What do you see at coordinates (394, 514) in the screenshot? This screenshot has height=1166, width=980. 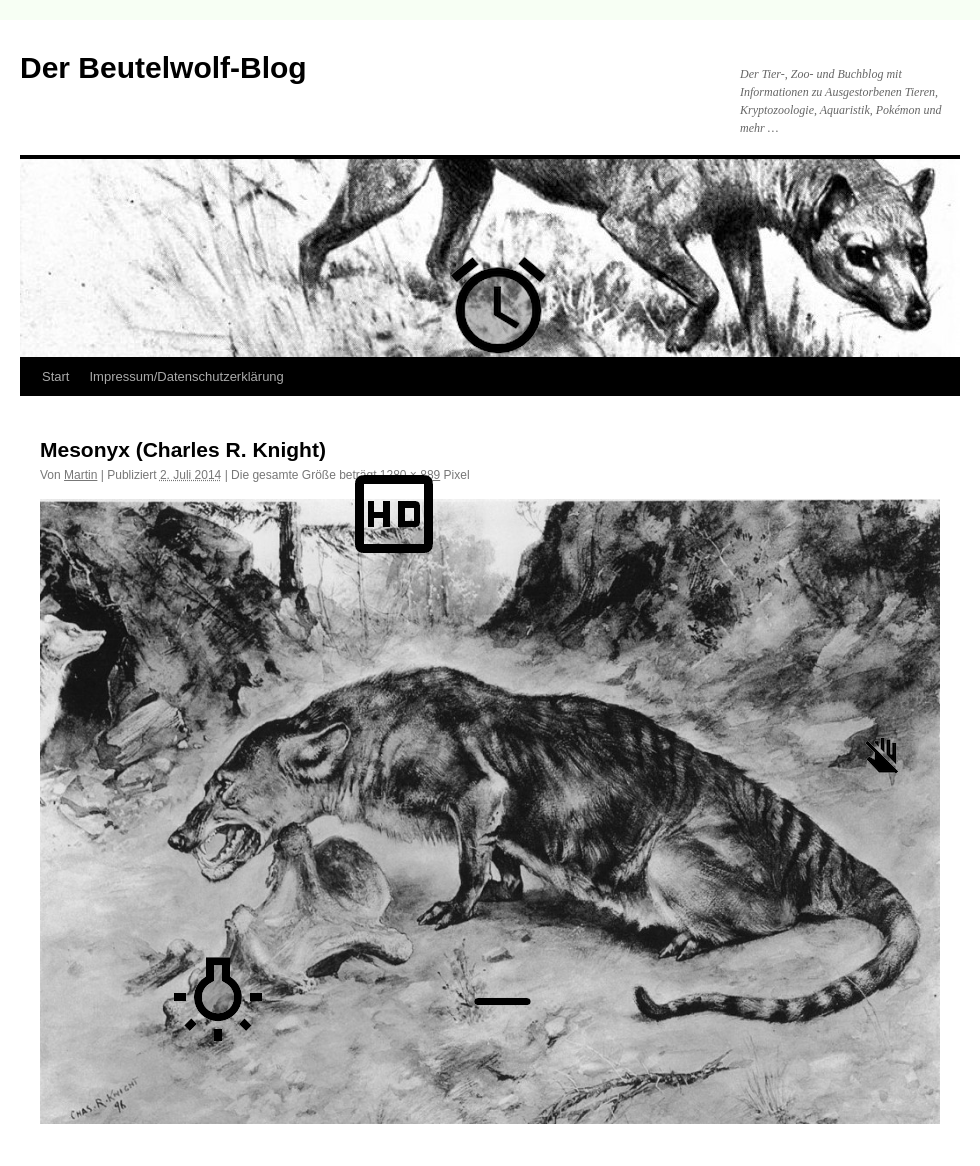 I see `indicates high definition video quality is available` at bounding box center [394, 514].